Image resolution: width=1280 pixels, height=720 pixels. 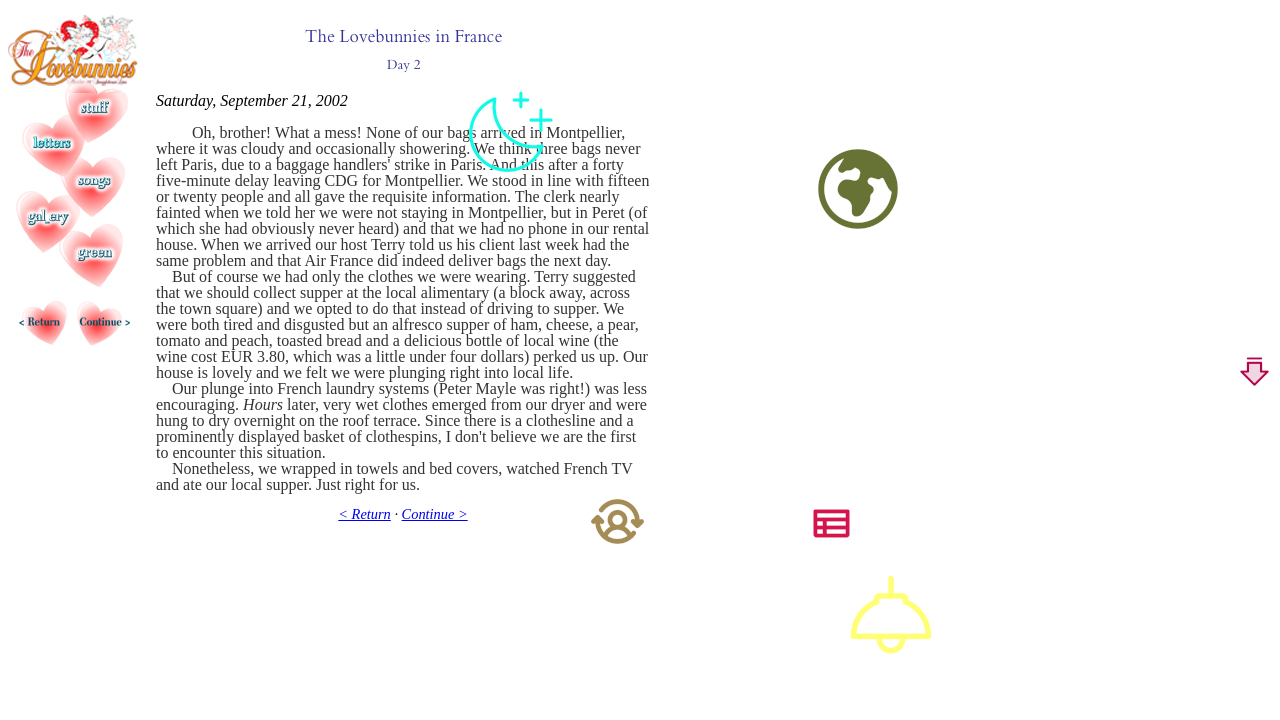 What do you see at coordinates (1254, 370) in the screenshot?
I see `download file or content` at bounding box center [1254, 370].